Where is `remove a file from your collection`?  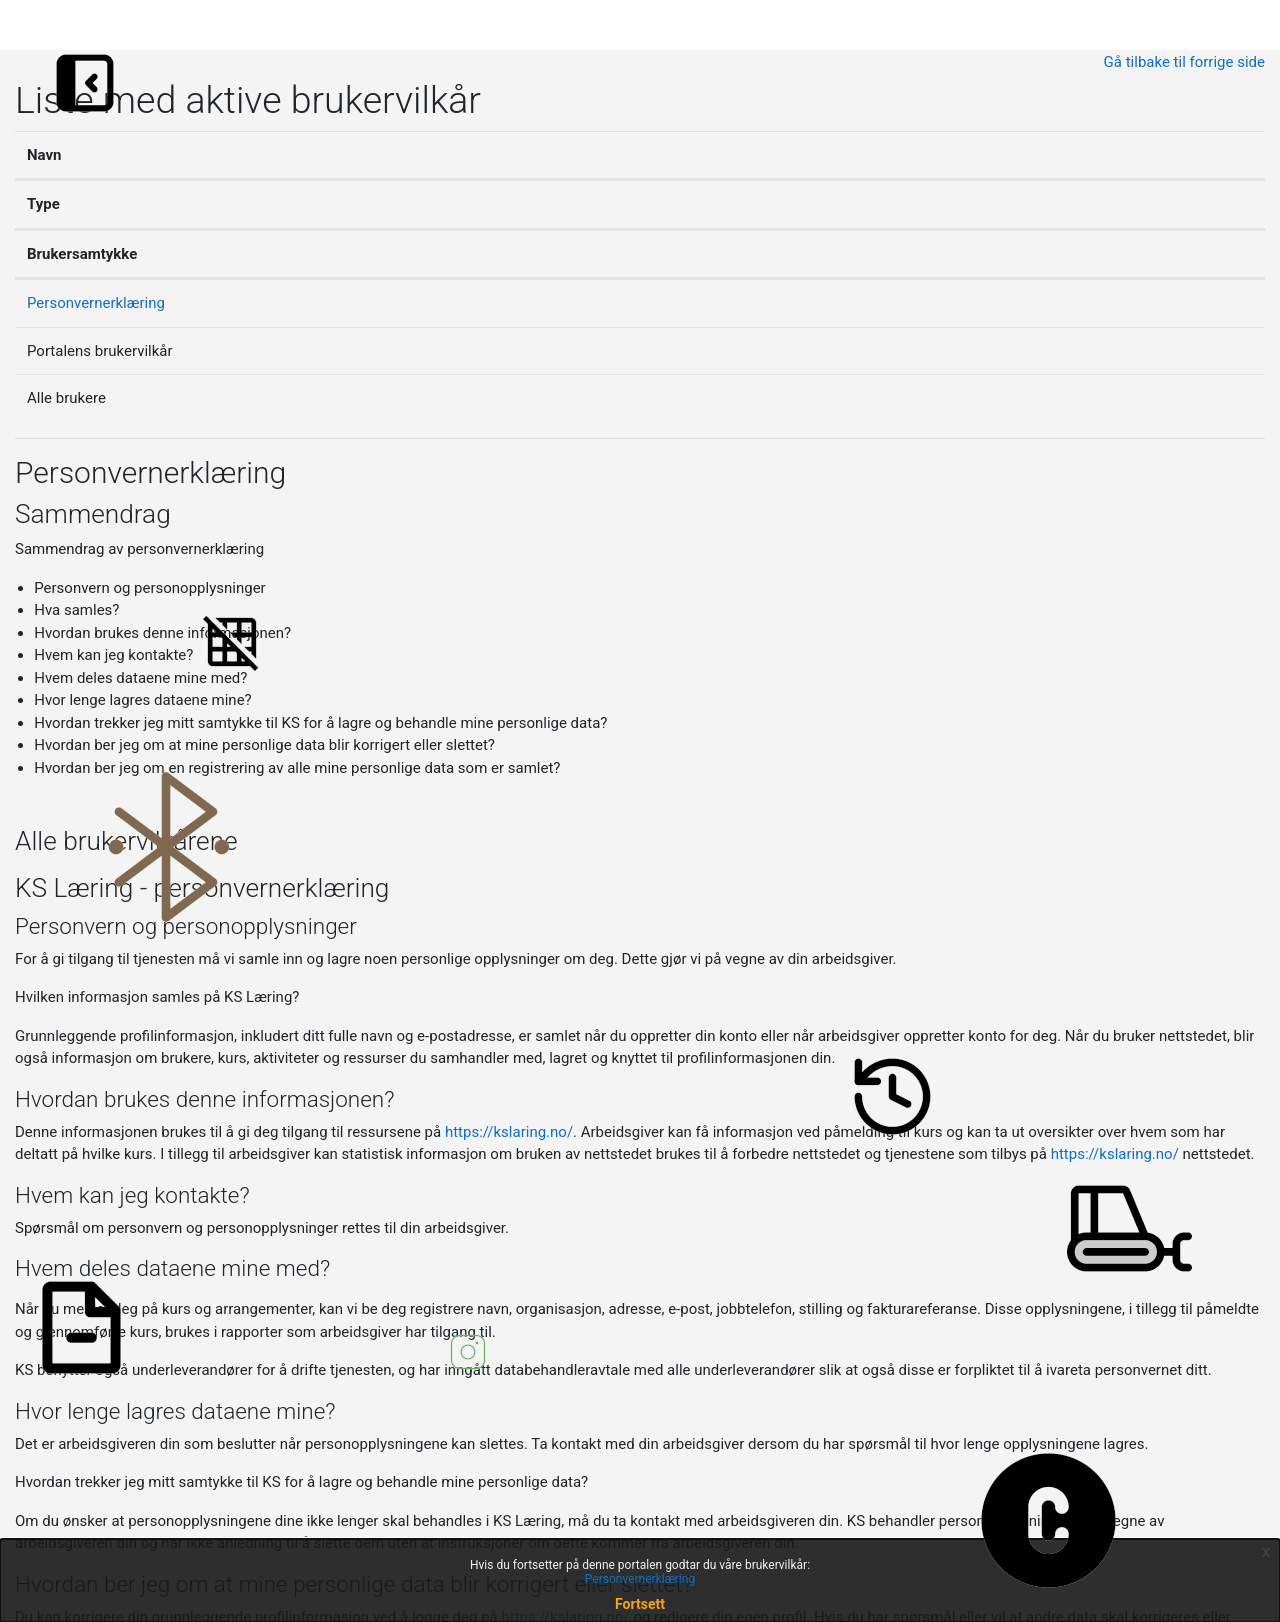 remove a file from your collection is located at coordinates (81, 1327).